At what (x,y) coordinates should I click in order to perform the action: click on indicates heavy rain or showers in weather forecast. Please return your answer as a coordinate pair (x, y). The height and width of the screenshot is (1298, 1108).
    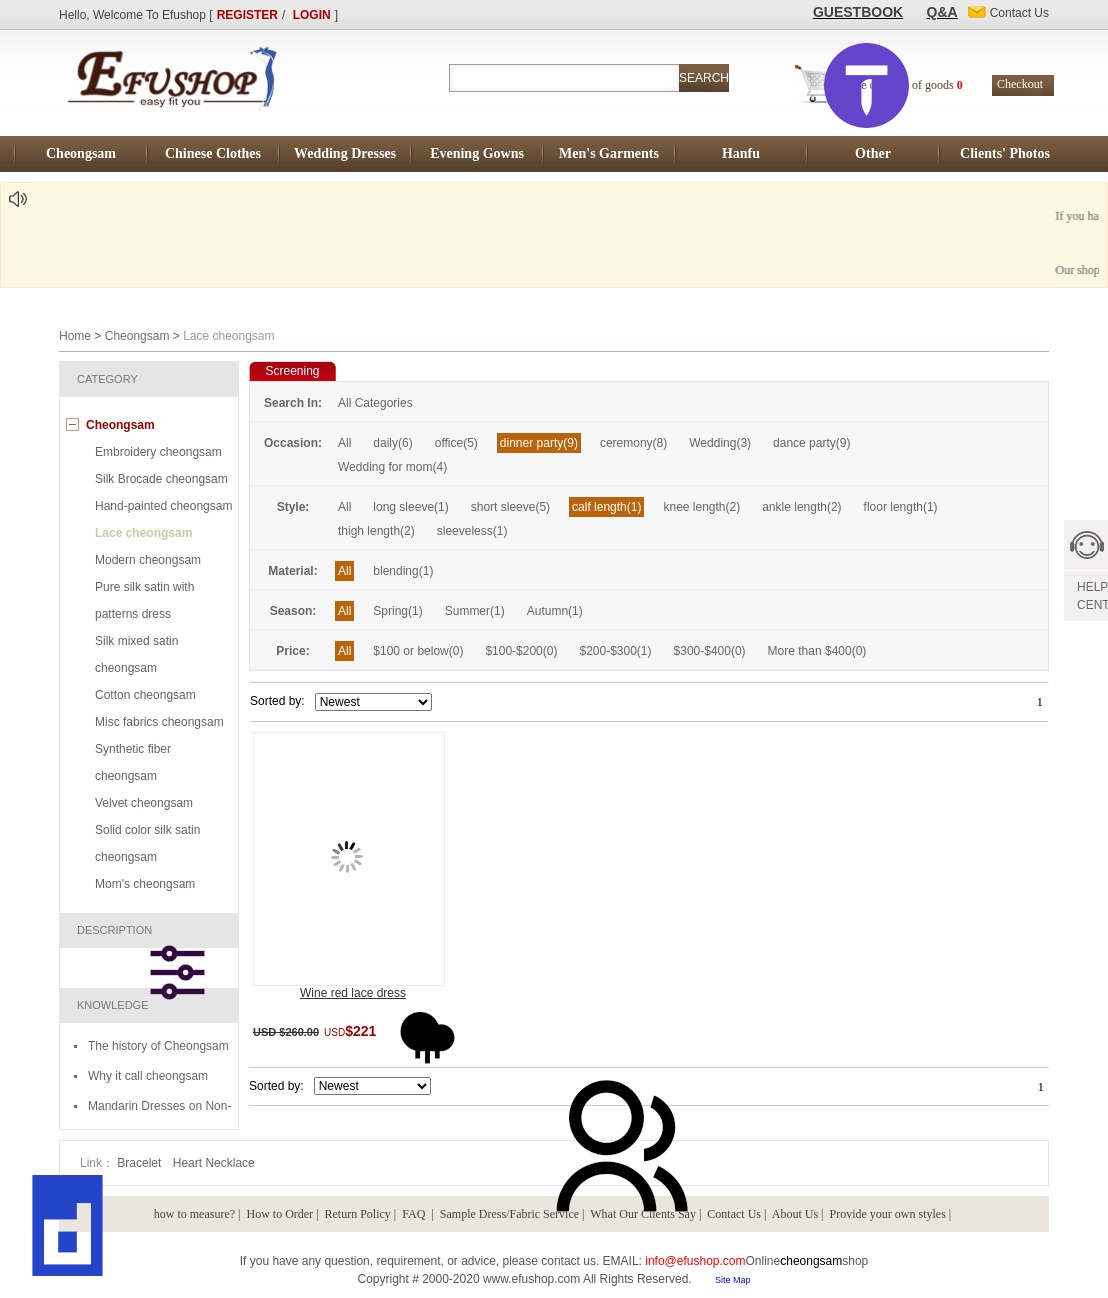
    Looking at the image, I should click on (427, 1036).